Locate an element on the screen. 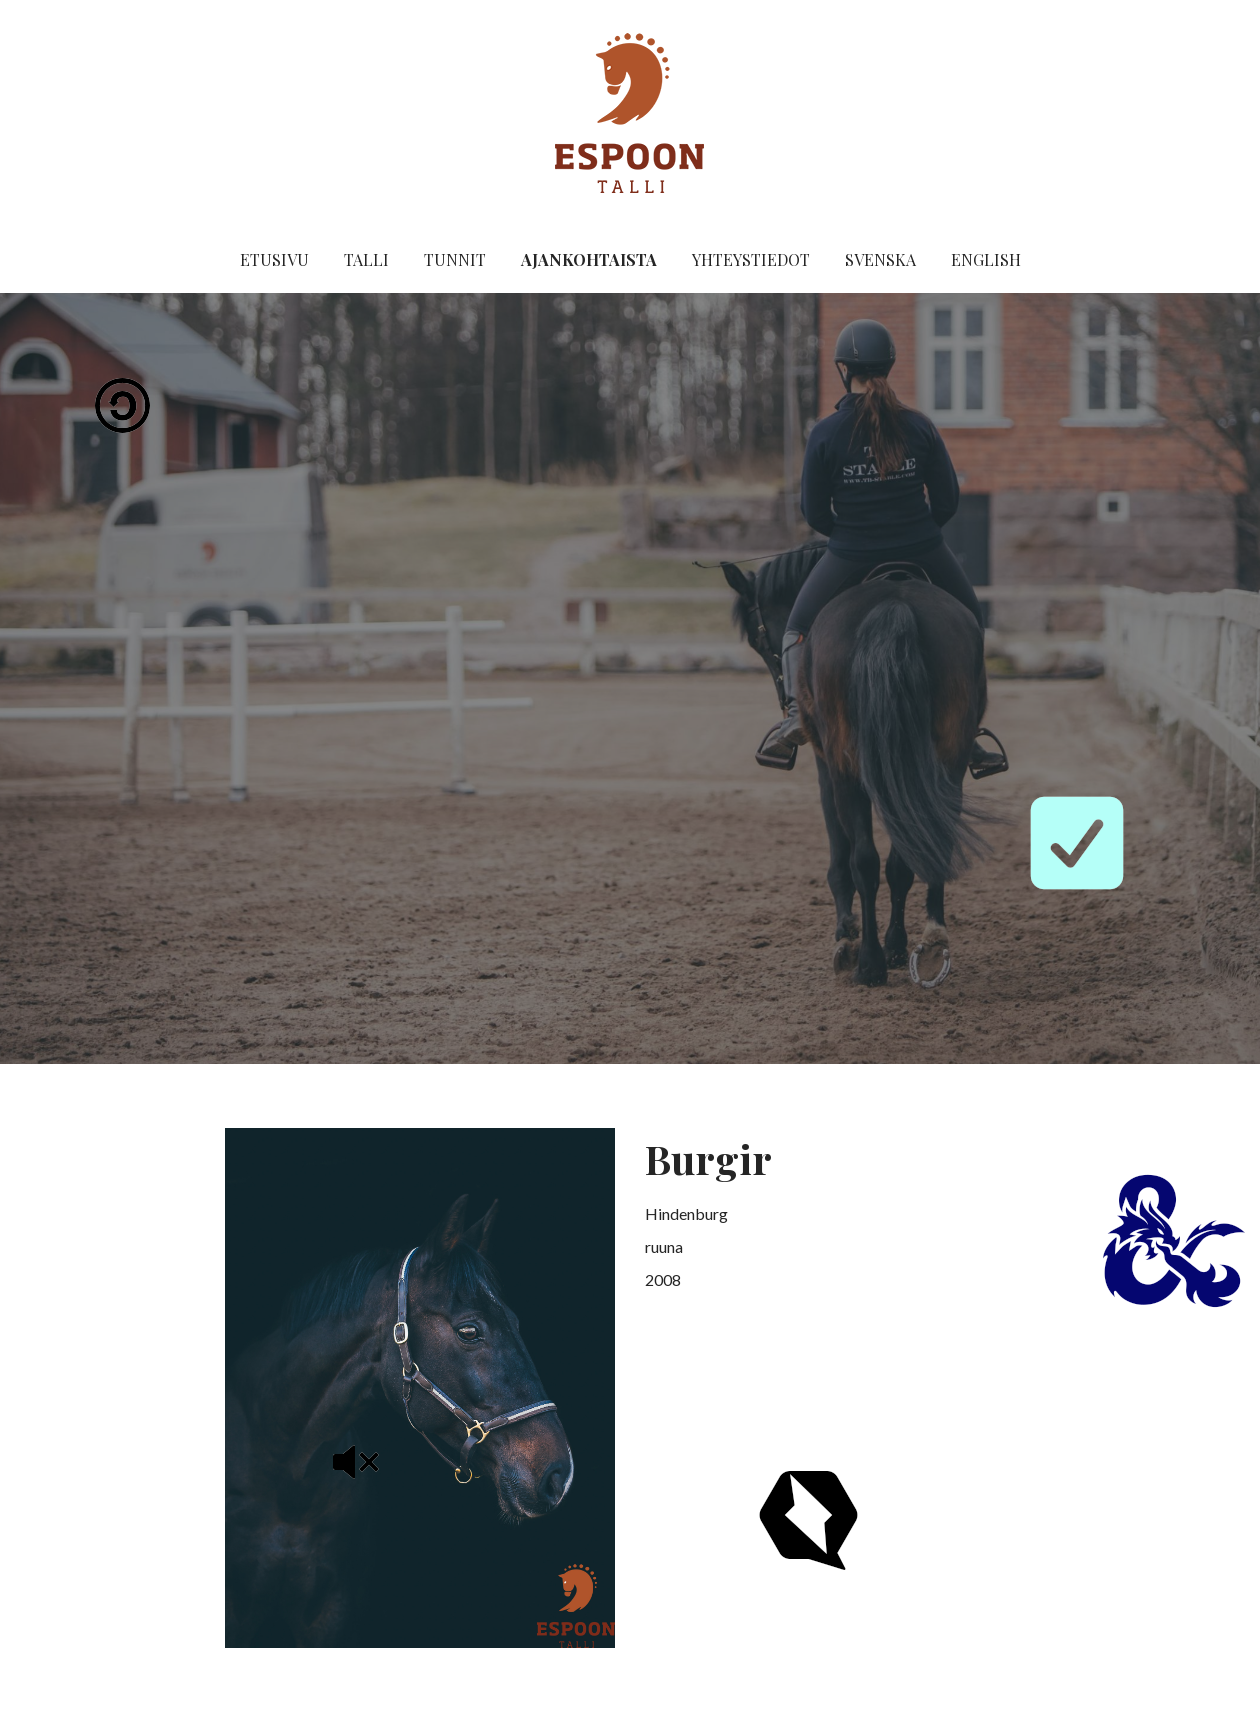 Image resolution: width=1260 pixels, height=1713 pixels. indicates content shared under creative commons share-alike license is located at coordinates (122, 405).